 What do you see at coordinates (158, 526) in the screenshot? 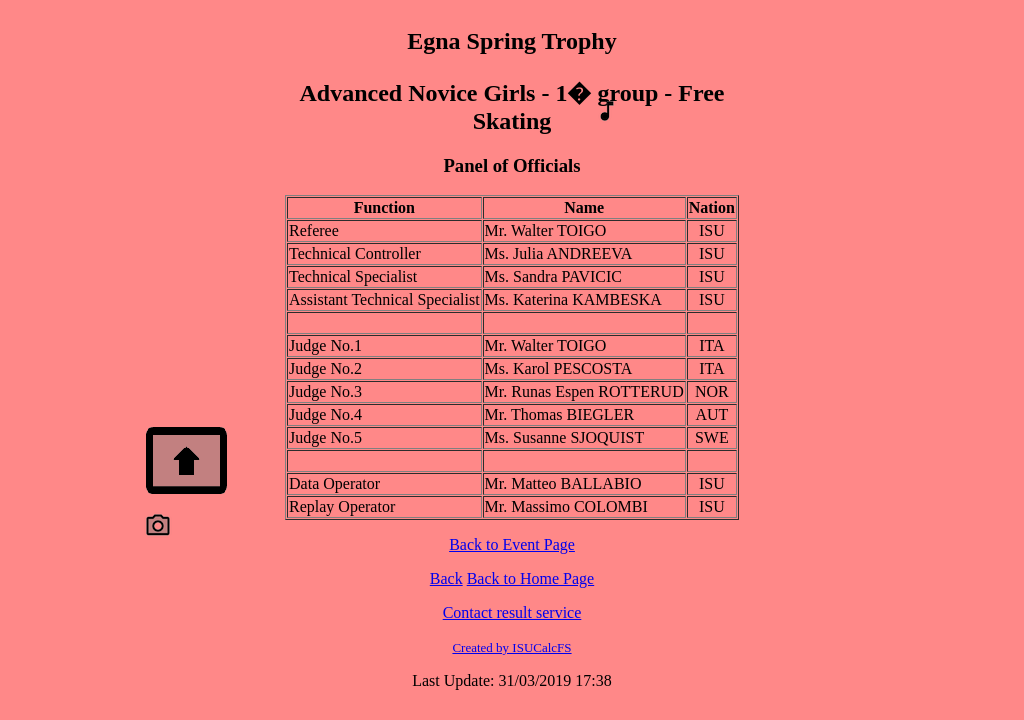
I see `take a photo` at bounding box center [158, 526].